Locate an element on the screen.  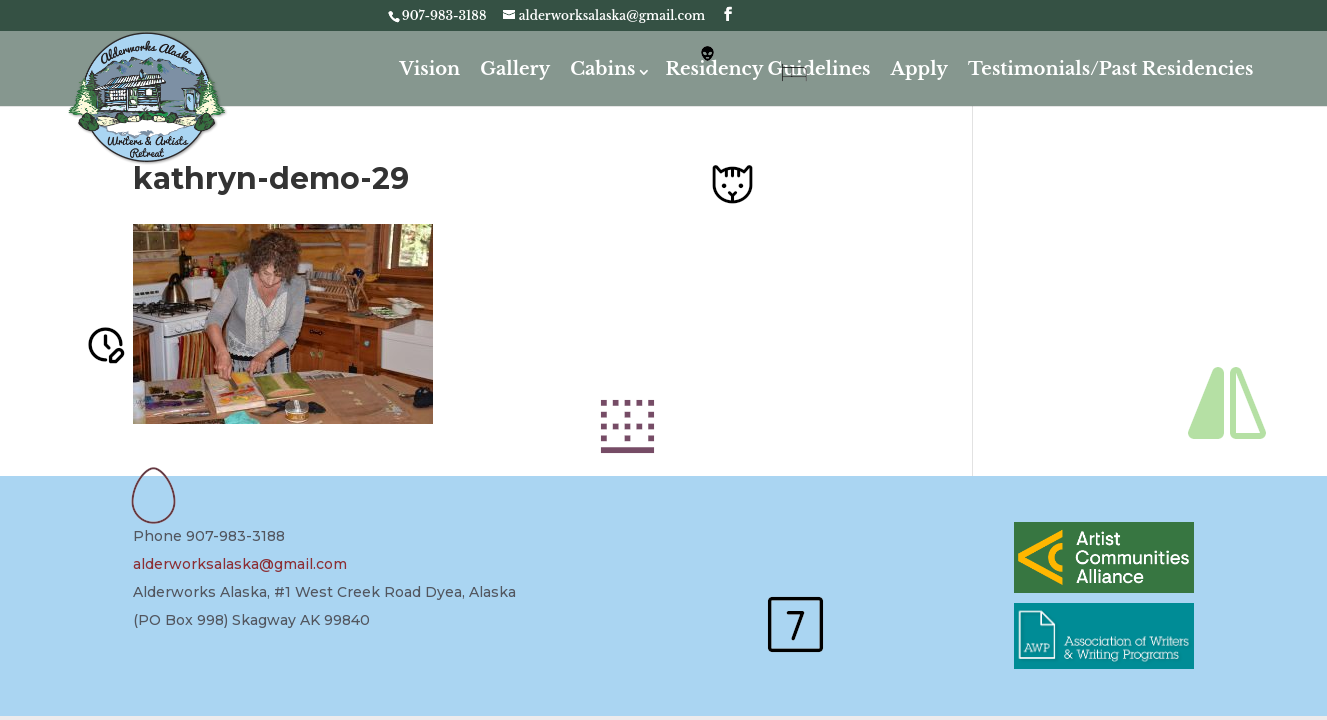
flip image horizontally is located at coordinates (1227, 406).